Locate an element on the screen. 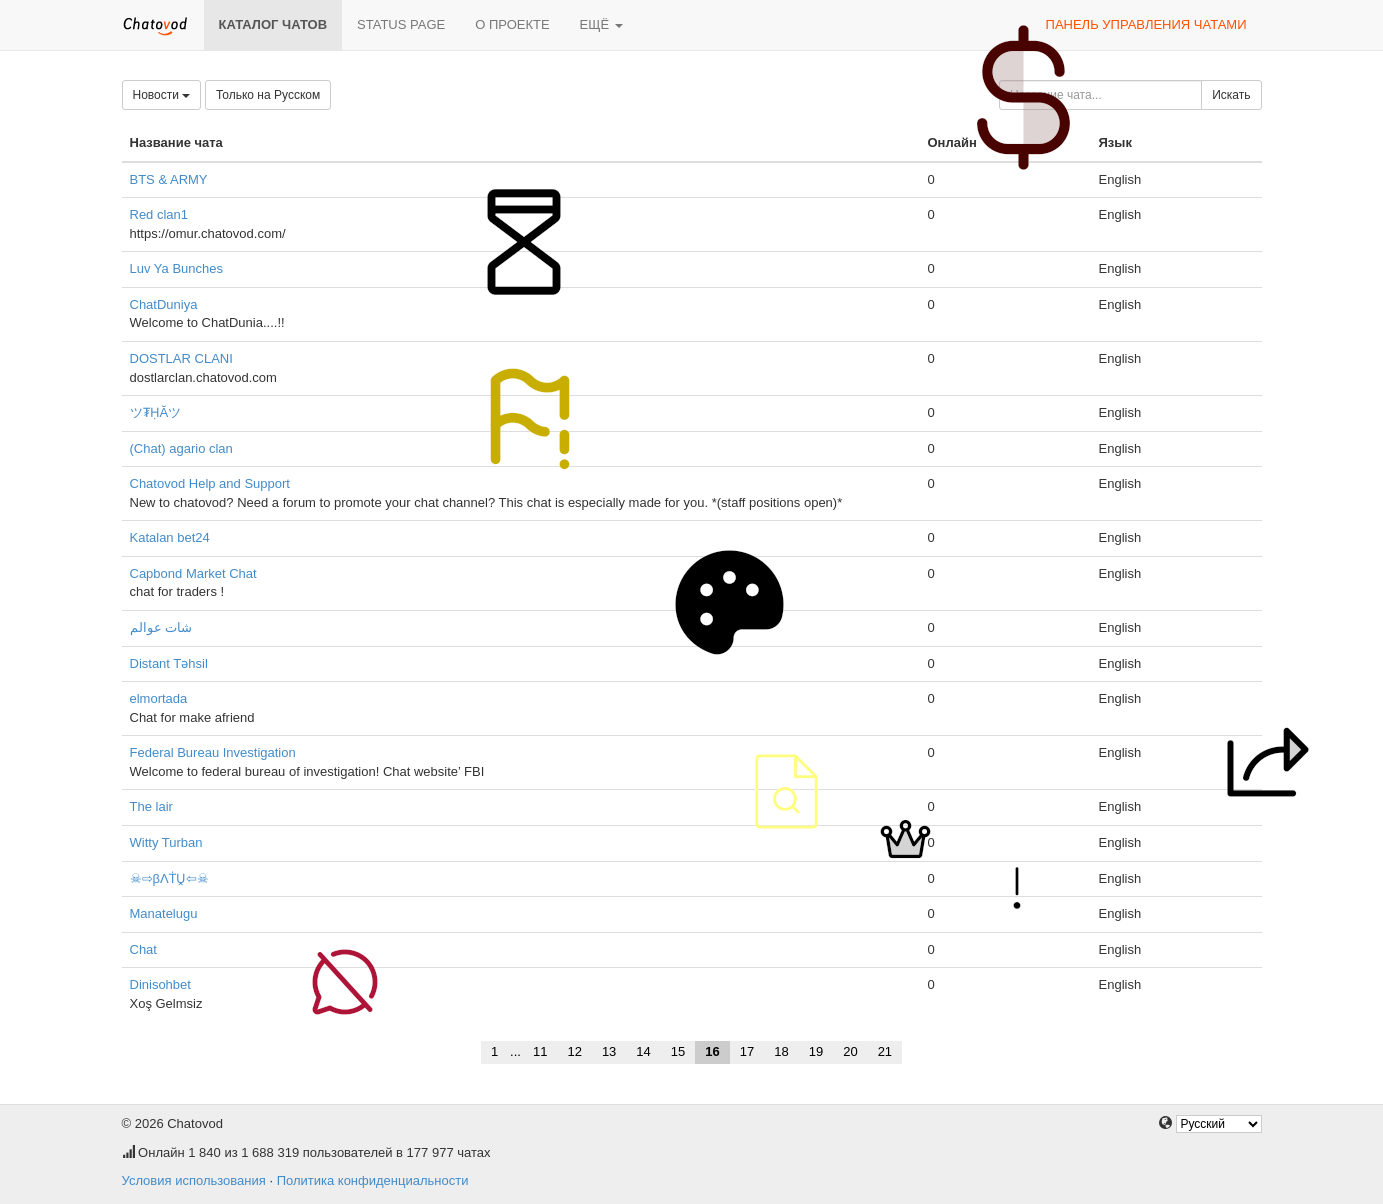  indicates a timer or countdown in progress is located at coordinates (524, 242).